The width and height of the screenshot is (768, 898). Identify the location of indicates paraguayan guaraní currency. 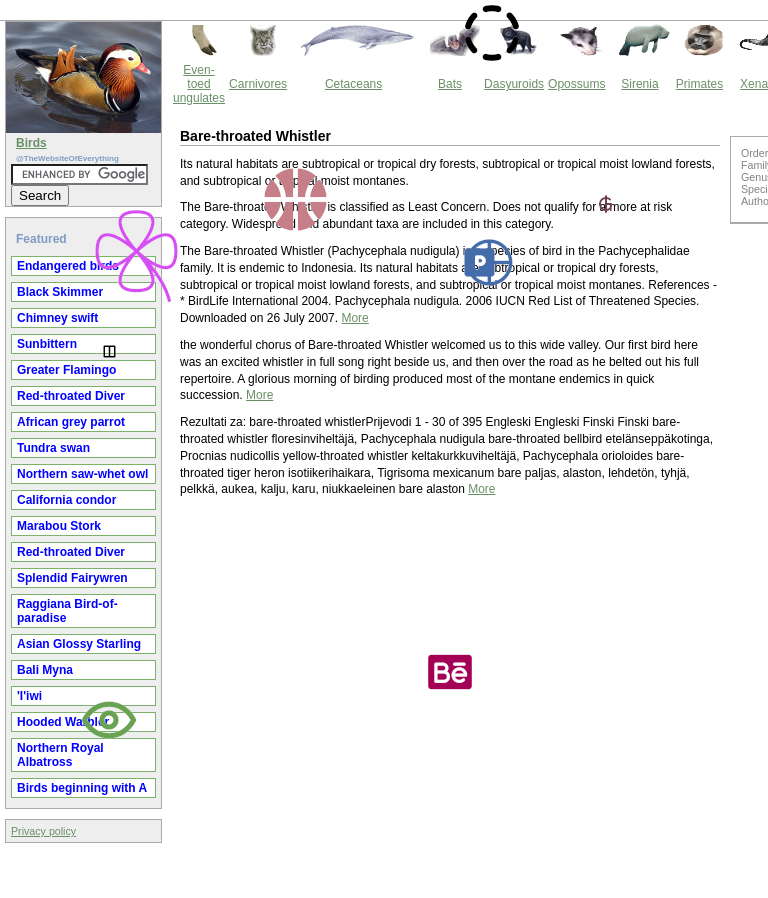
(606, 204).